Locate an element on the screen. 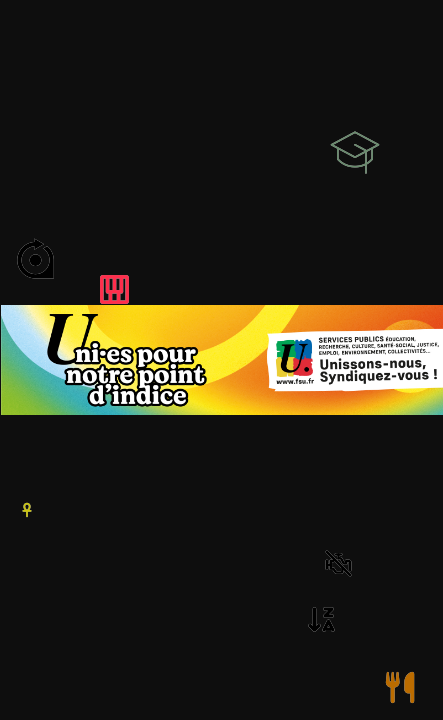  access education or learning features is located at coordinates (355, 151).